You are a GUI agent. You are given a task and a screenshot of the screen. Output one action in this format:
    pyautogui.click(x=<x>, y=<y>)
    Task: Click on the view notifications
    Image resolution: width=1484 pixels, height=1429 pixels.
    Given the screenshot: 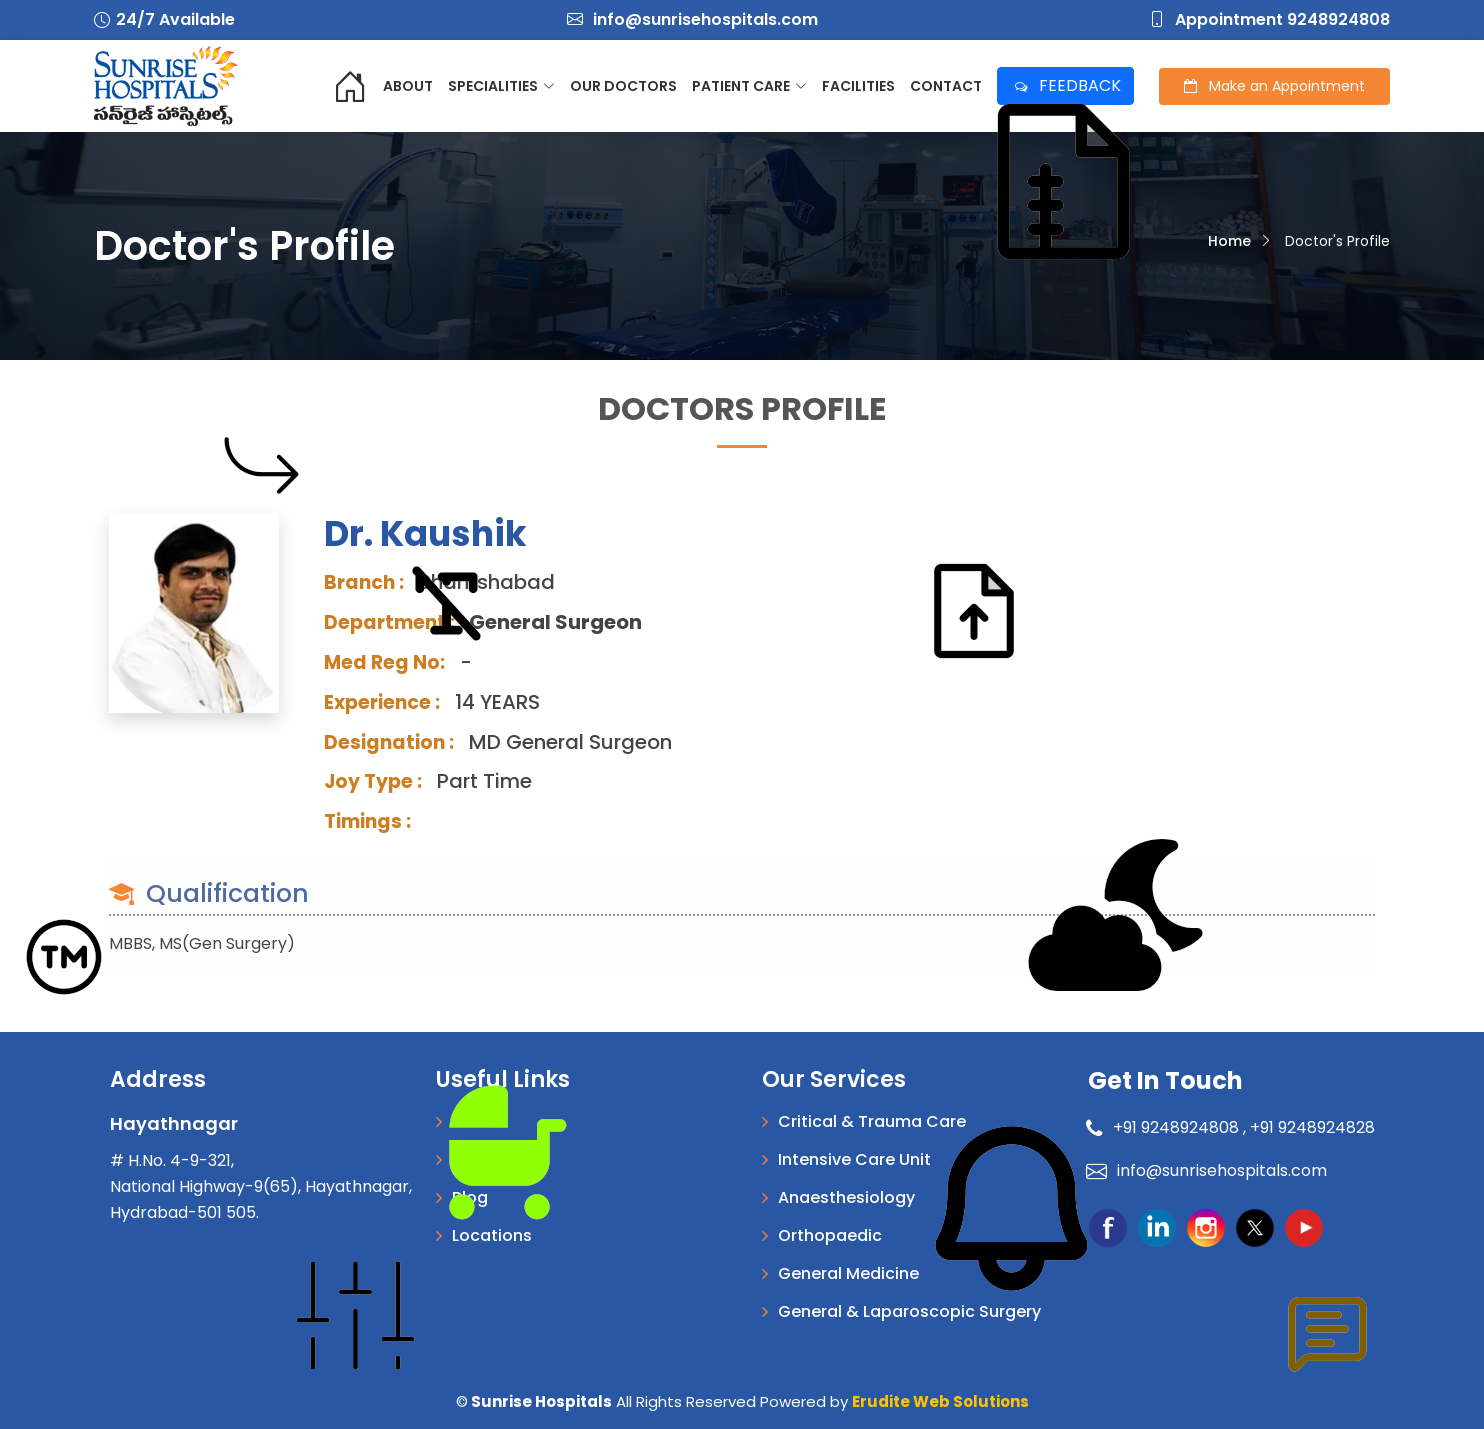 What is the action you would take?
    pyautogui.click(x=1011, y=1208)
    